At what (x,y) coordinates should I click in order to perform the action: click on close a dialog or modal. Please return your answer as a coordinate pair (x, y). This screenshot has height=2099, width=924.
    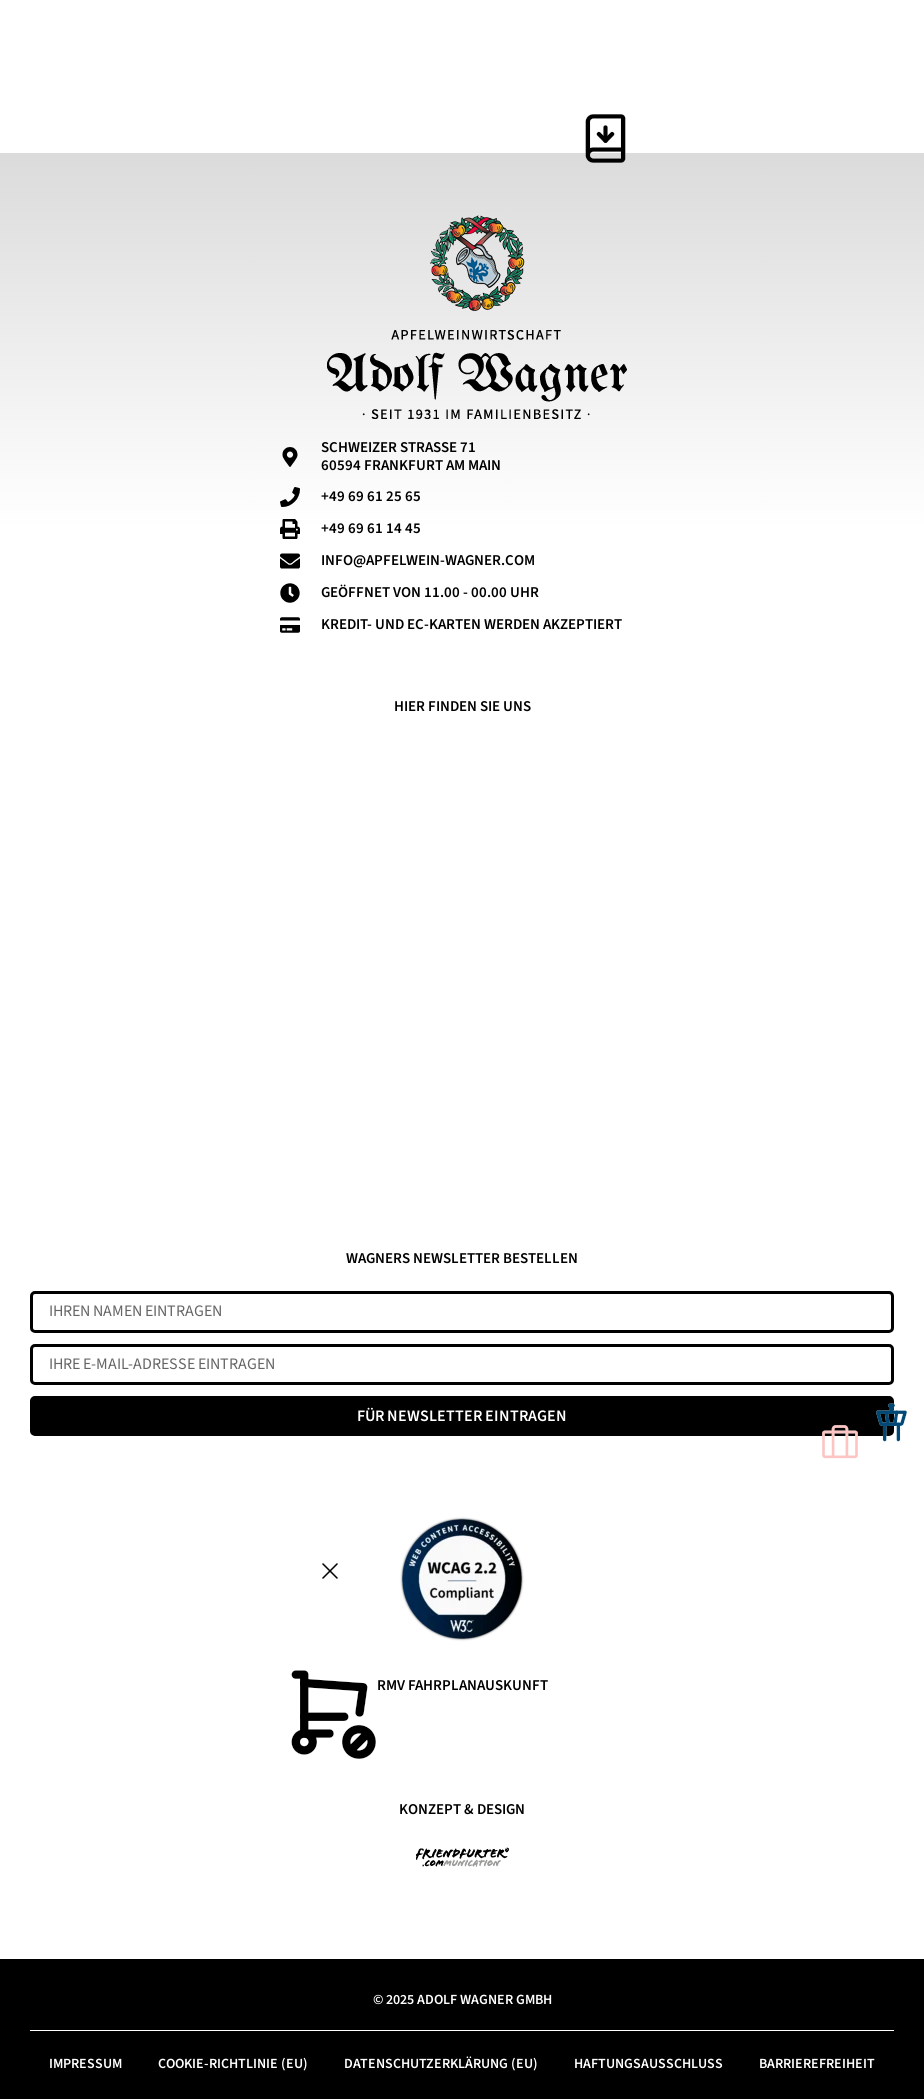
    Looking at the image, I should click on (330, 1571).